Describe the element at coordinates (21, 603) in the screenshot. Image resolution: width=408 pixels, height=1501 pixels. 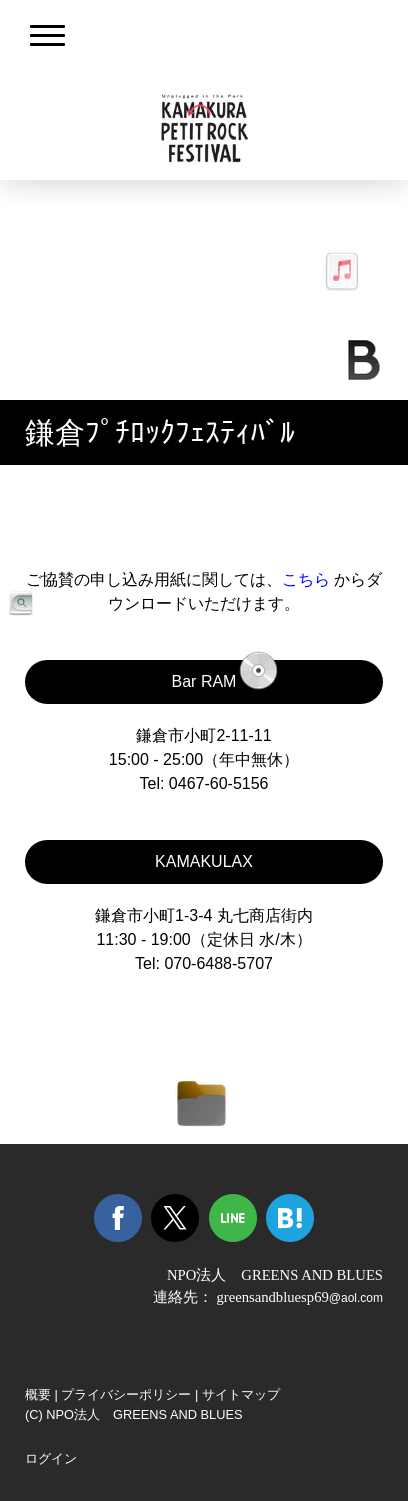
I see `open search preferences or settings` at that location.